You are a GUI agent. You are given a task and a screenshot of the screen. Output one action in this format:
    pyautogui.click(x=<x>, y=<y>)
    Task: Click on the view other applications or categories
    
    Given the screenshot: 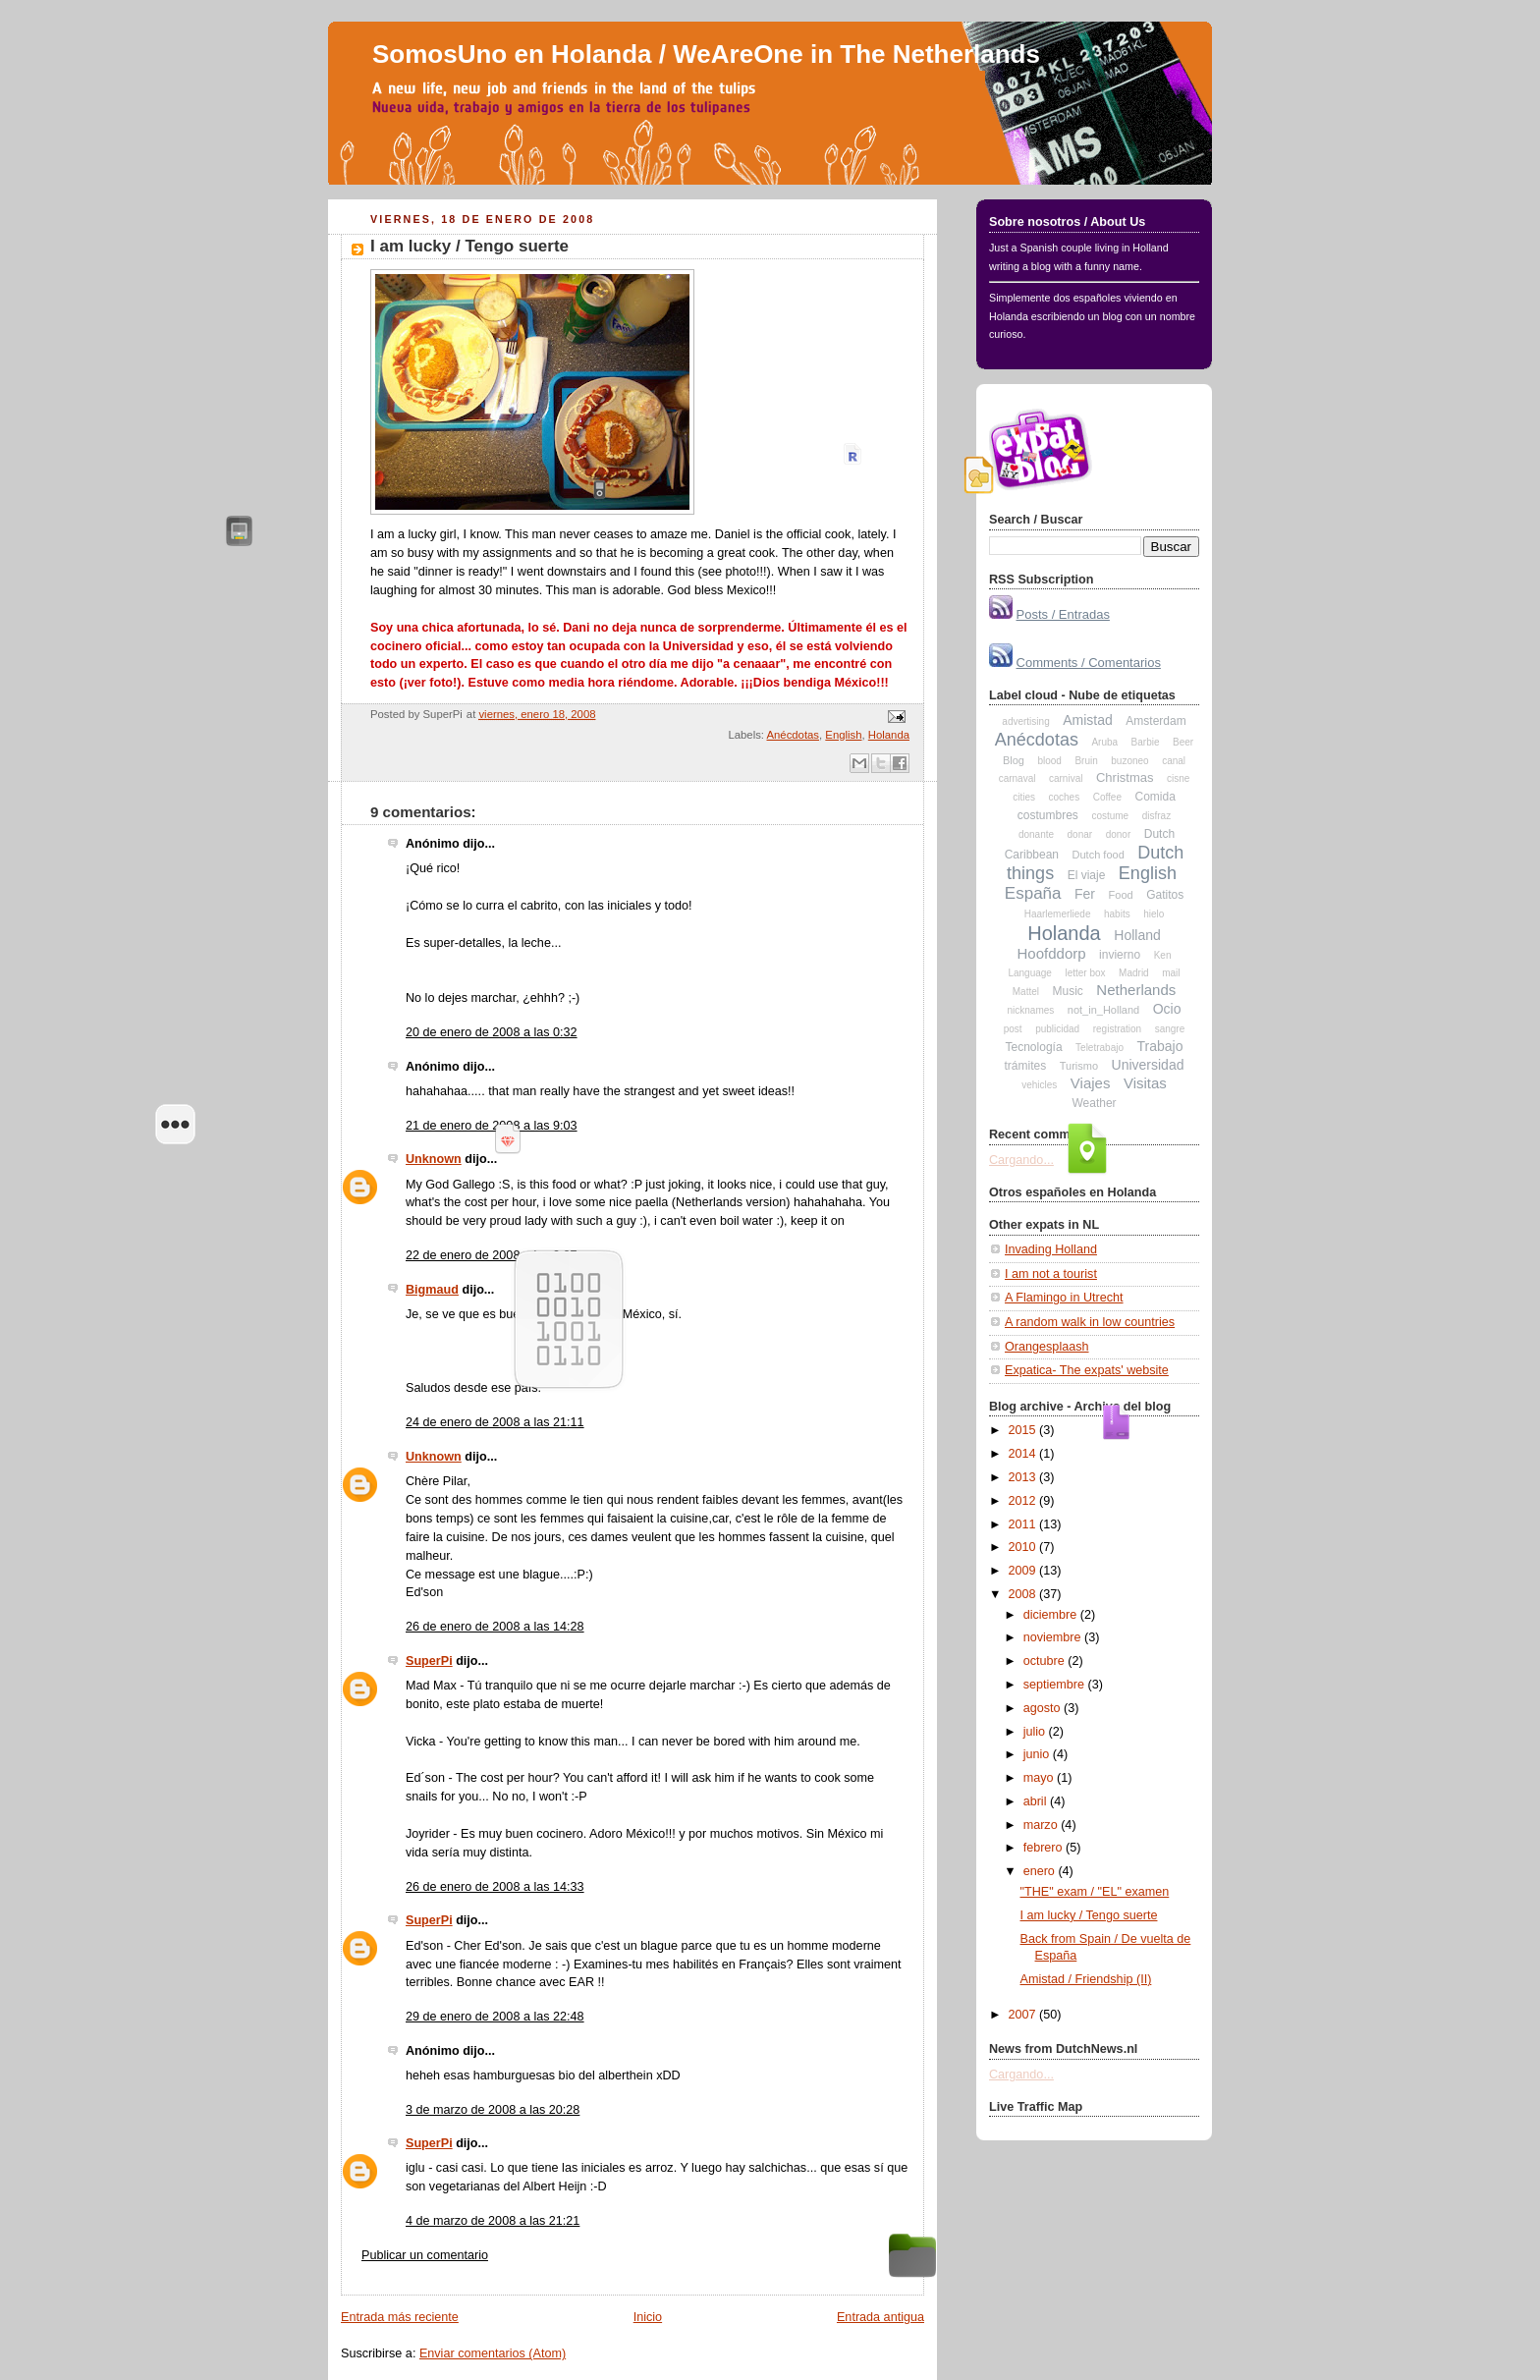 What is the action you would take?
    pyautogui.click(x=175, y=1124)
    